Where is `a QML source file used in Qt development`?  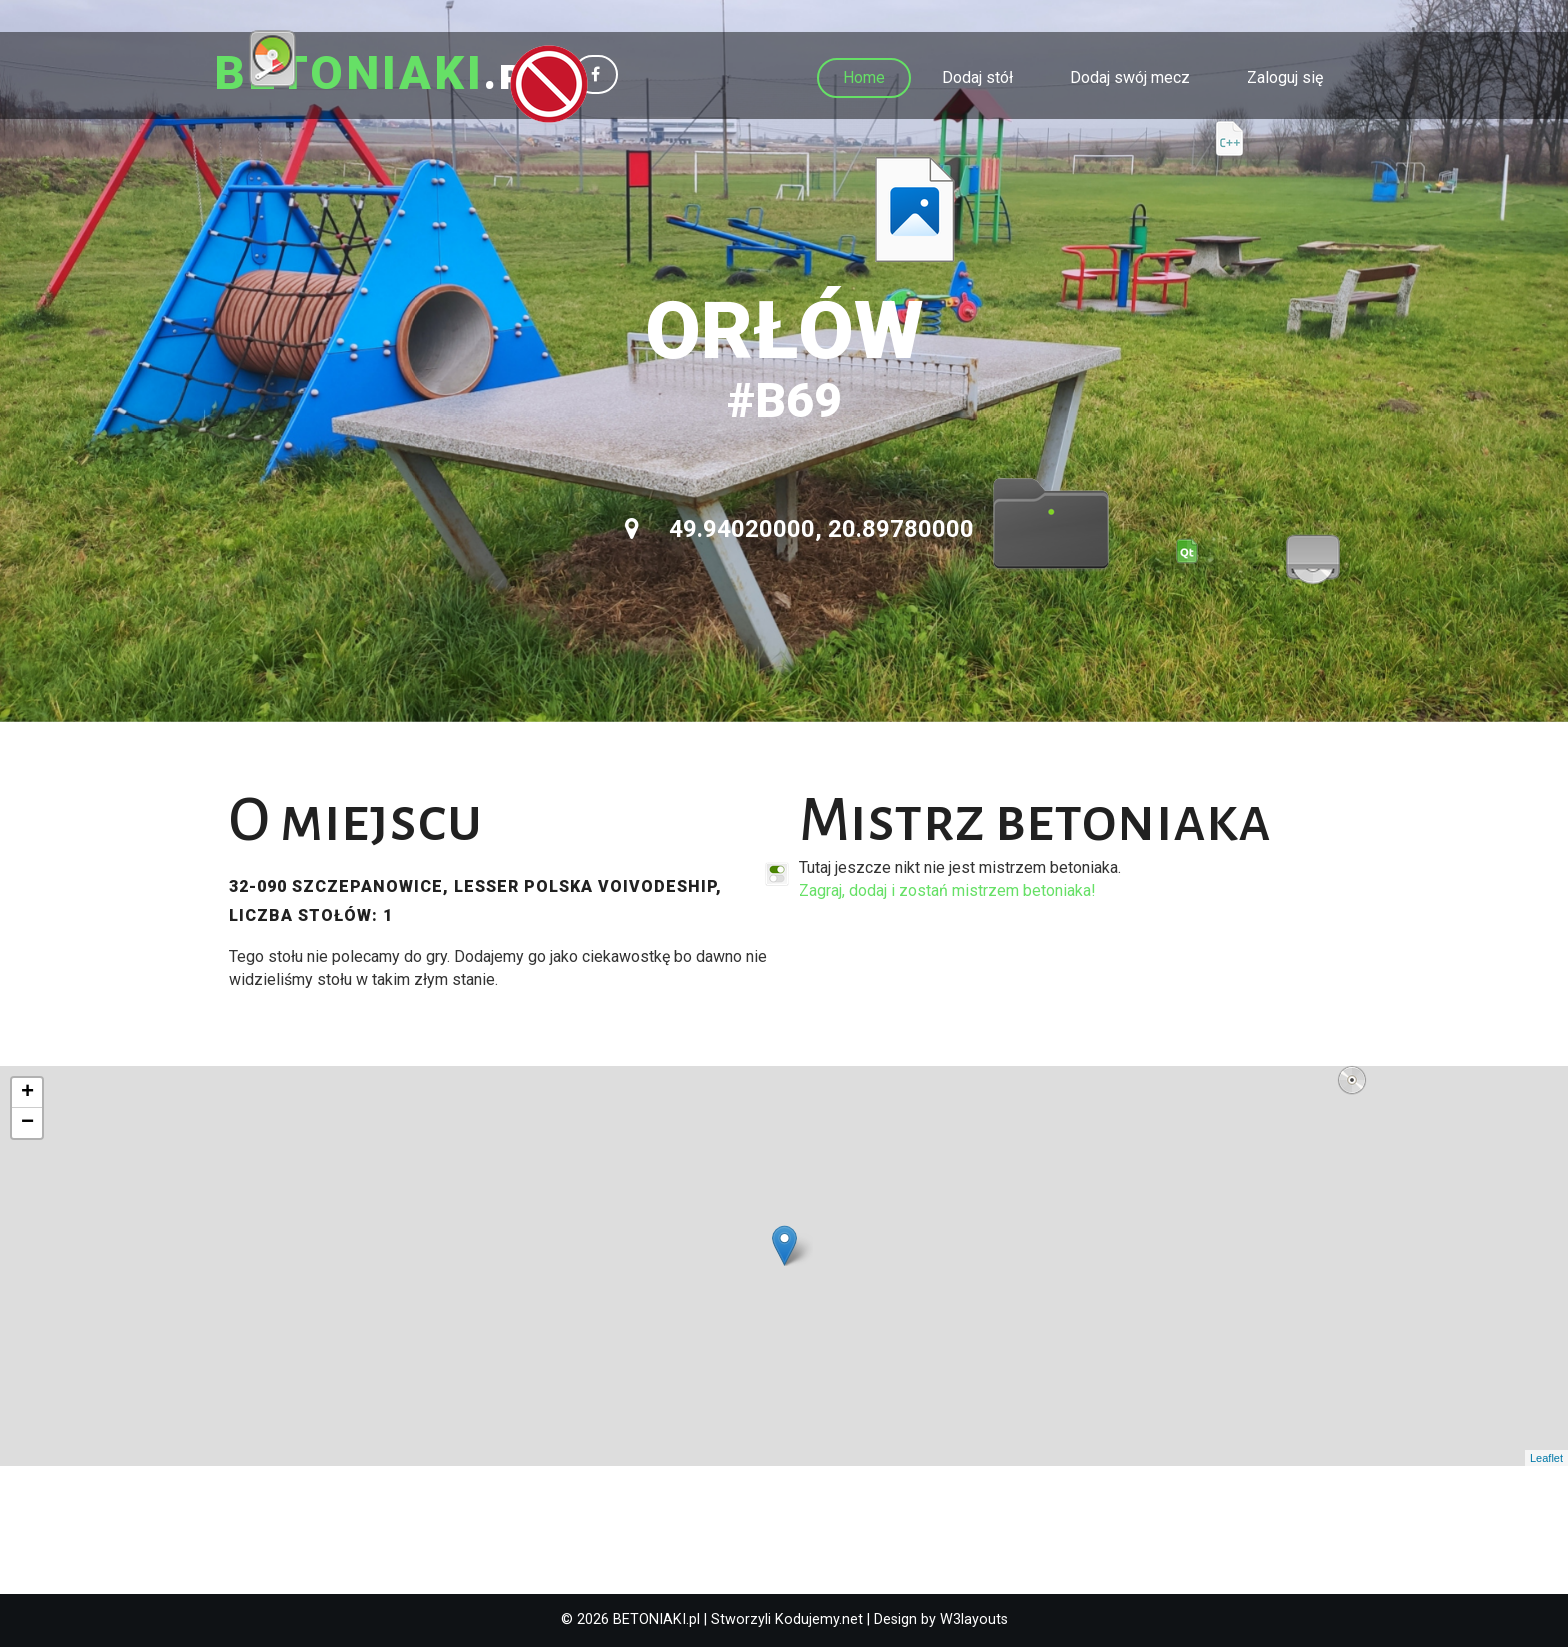 a QML source file used in Qt development is located at coordinates (1187, 551).